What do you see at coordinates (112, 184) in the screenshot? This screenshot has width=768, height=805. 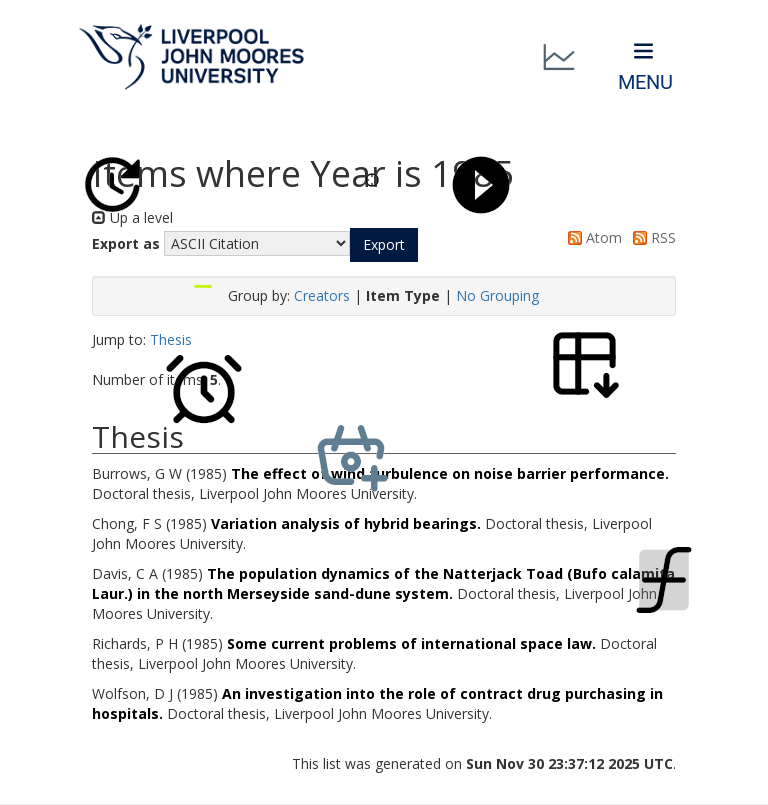 I see `check for updates` at bounding box center [112, 184].